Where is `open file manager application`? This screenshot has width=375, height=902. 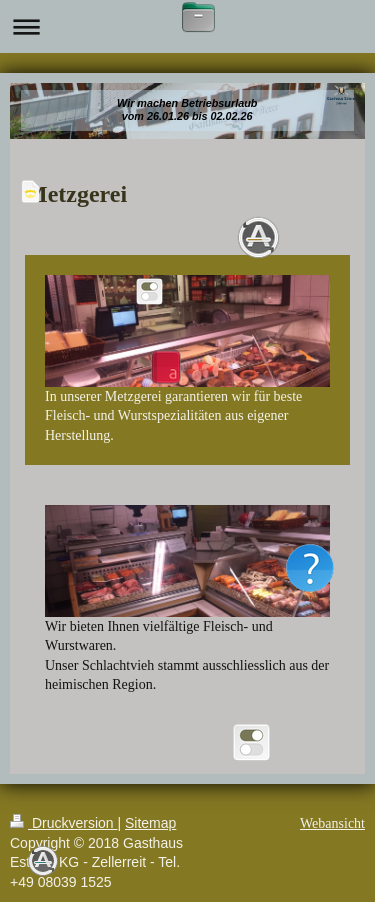
open file manager application is located at coordinates (198, 16).